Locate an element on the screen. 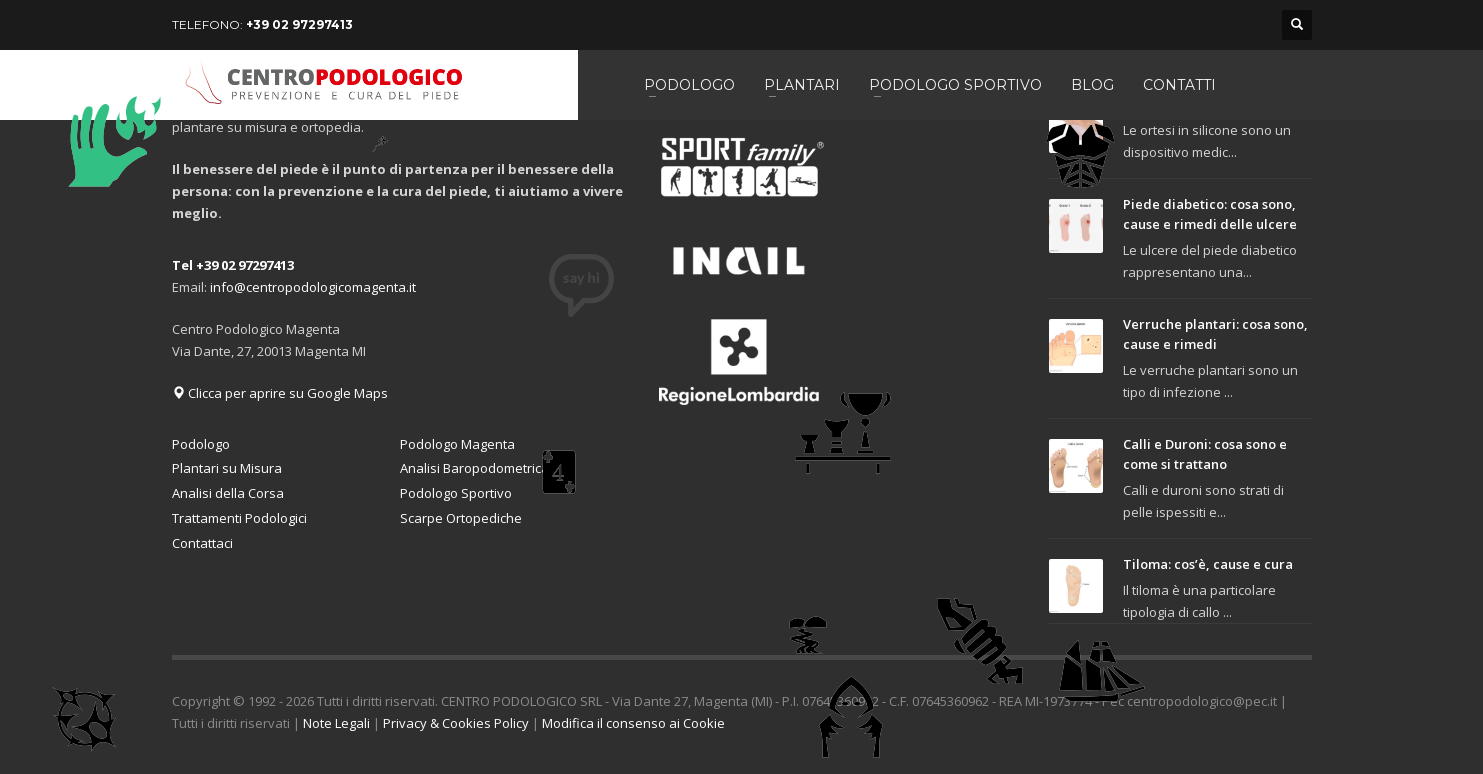 The width and height of the screenshot is (1483, 774). cast a fire spell or ability is located at coordinates (115, 139).